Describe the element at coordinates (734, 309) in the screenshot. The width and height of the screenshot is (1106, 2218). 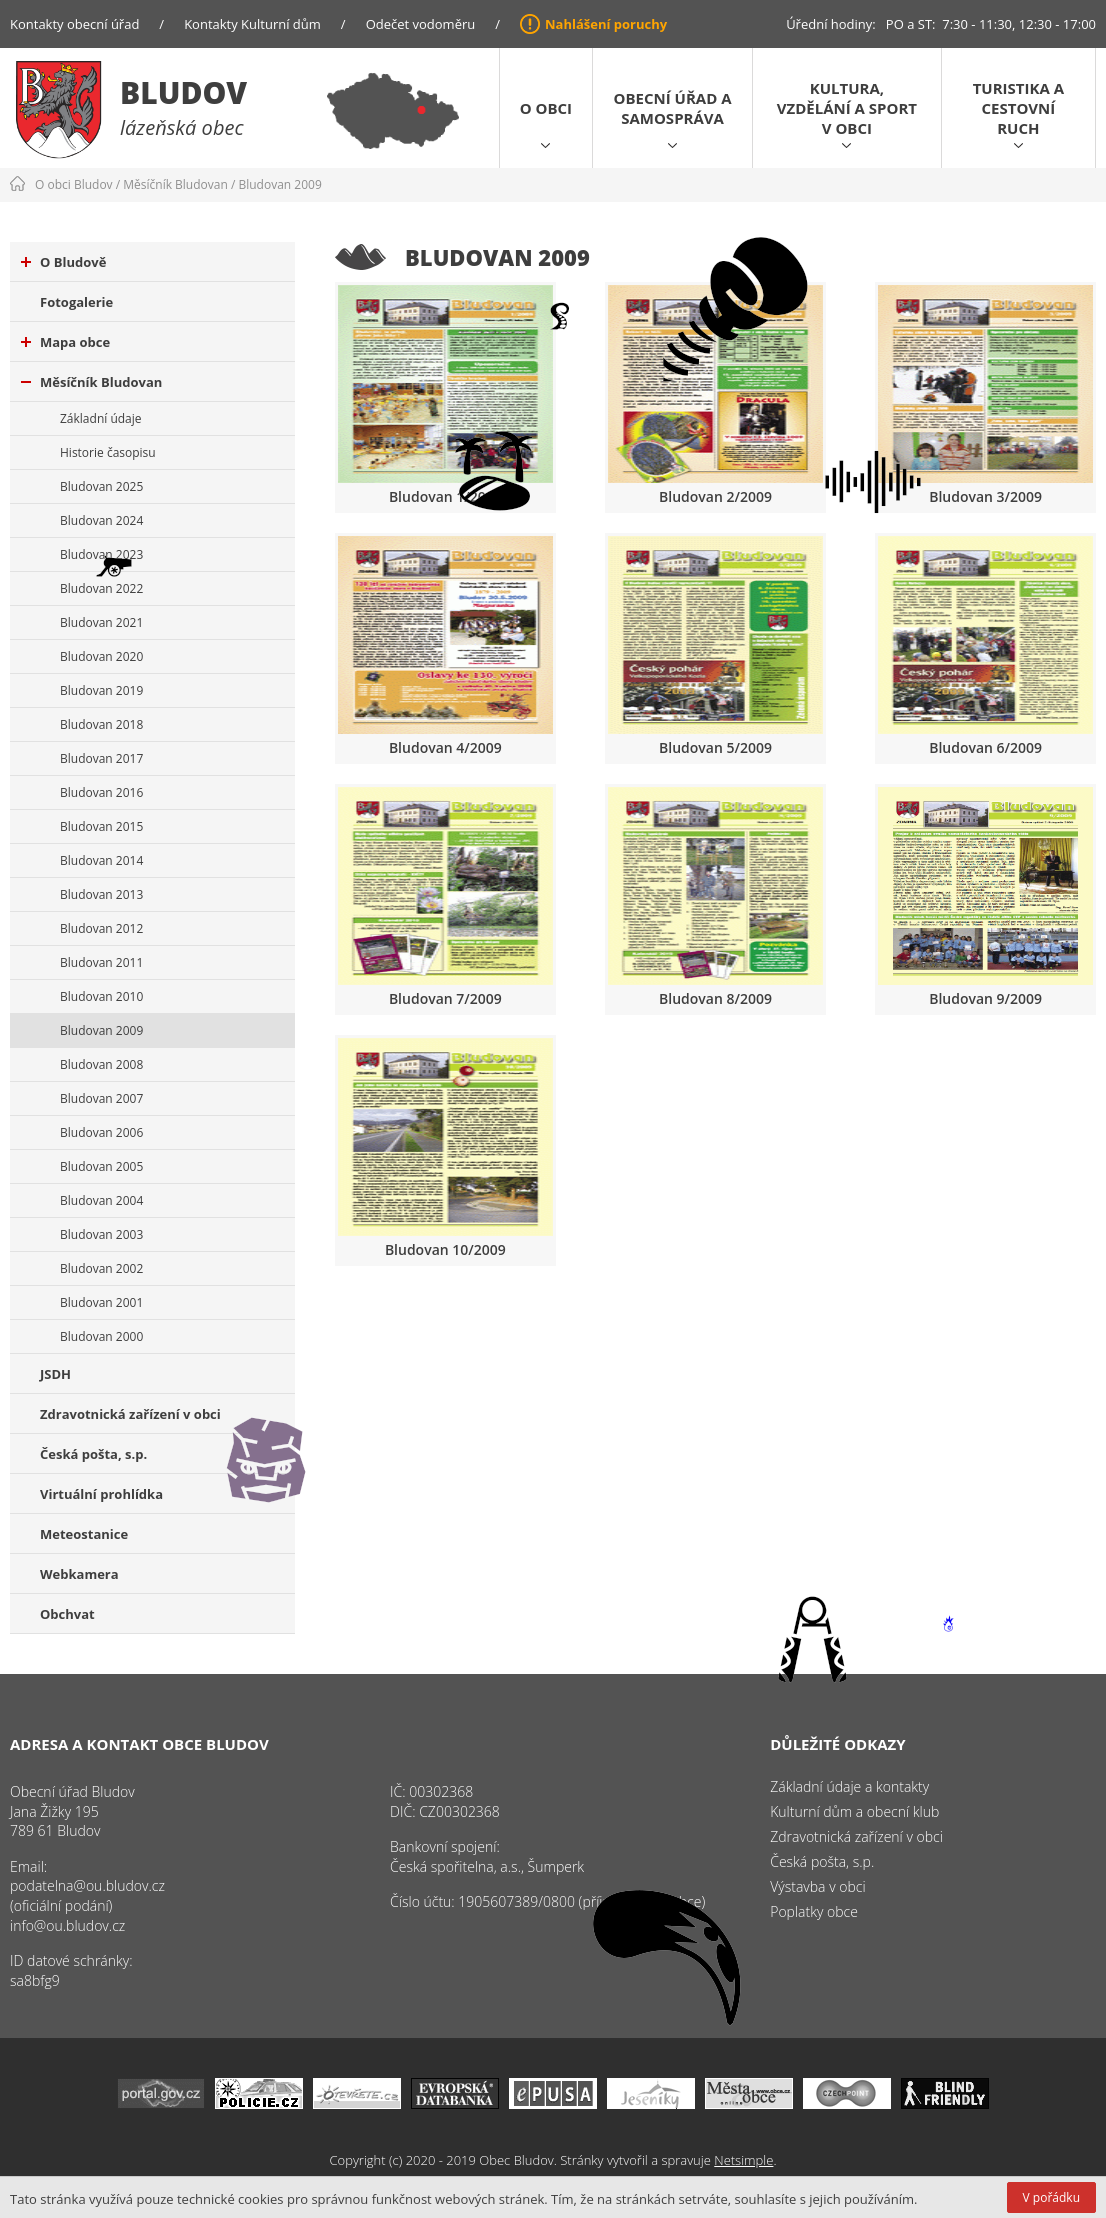
I see `spring-loaded boxing glove or punch gag` at that location.